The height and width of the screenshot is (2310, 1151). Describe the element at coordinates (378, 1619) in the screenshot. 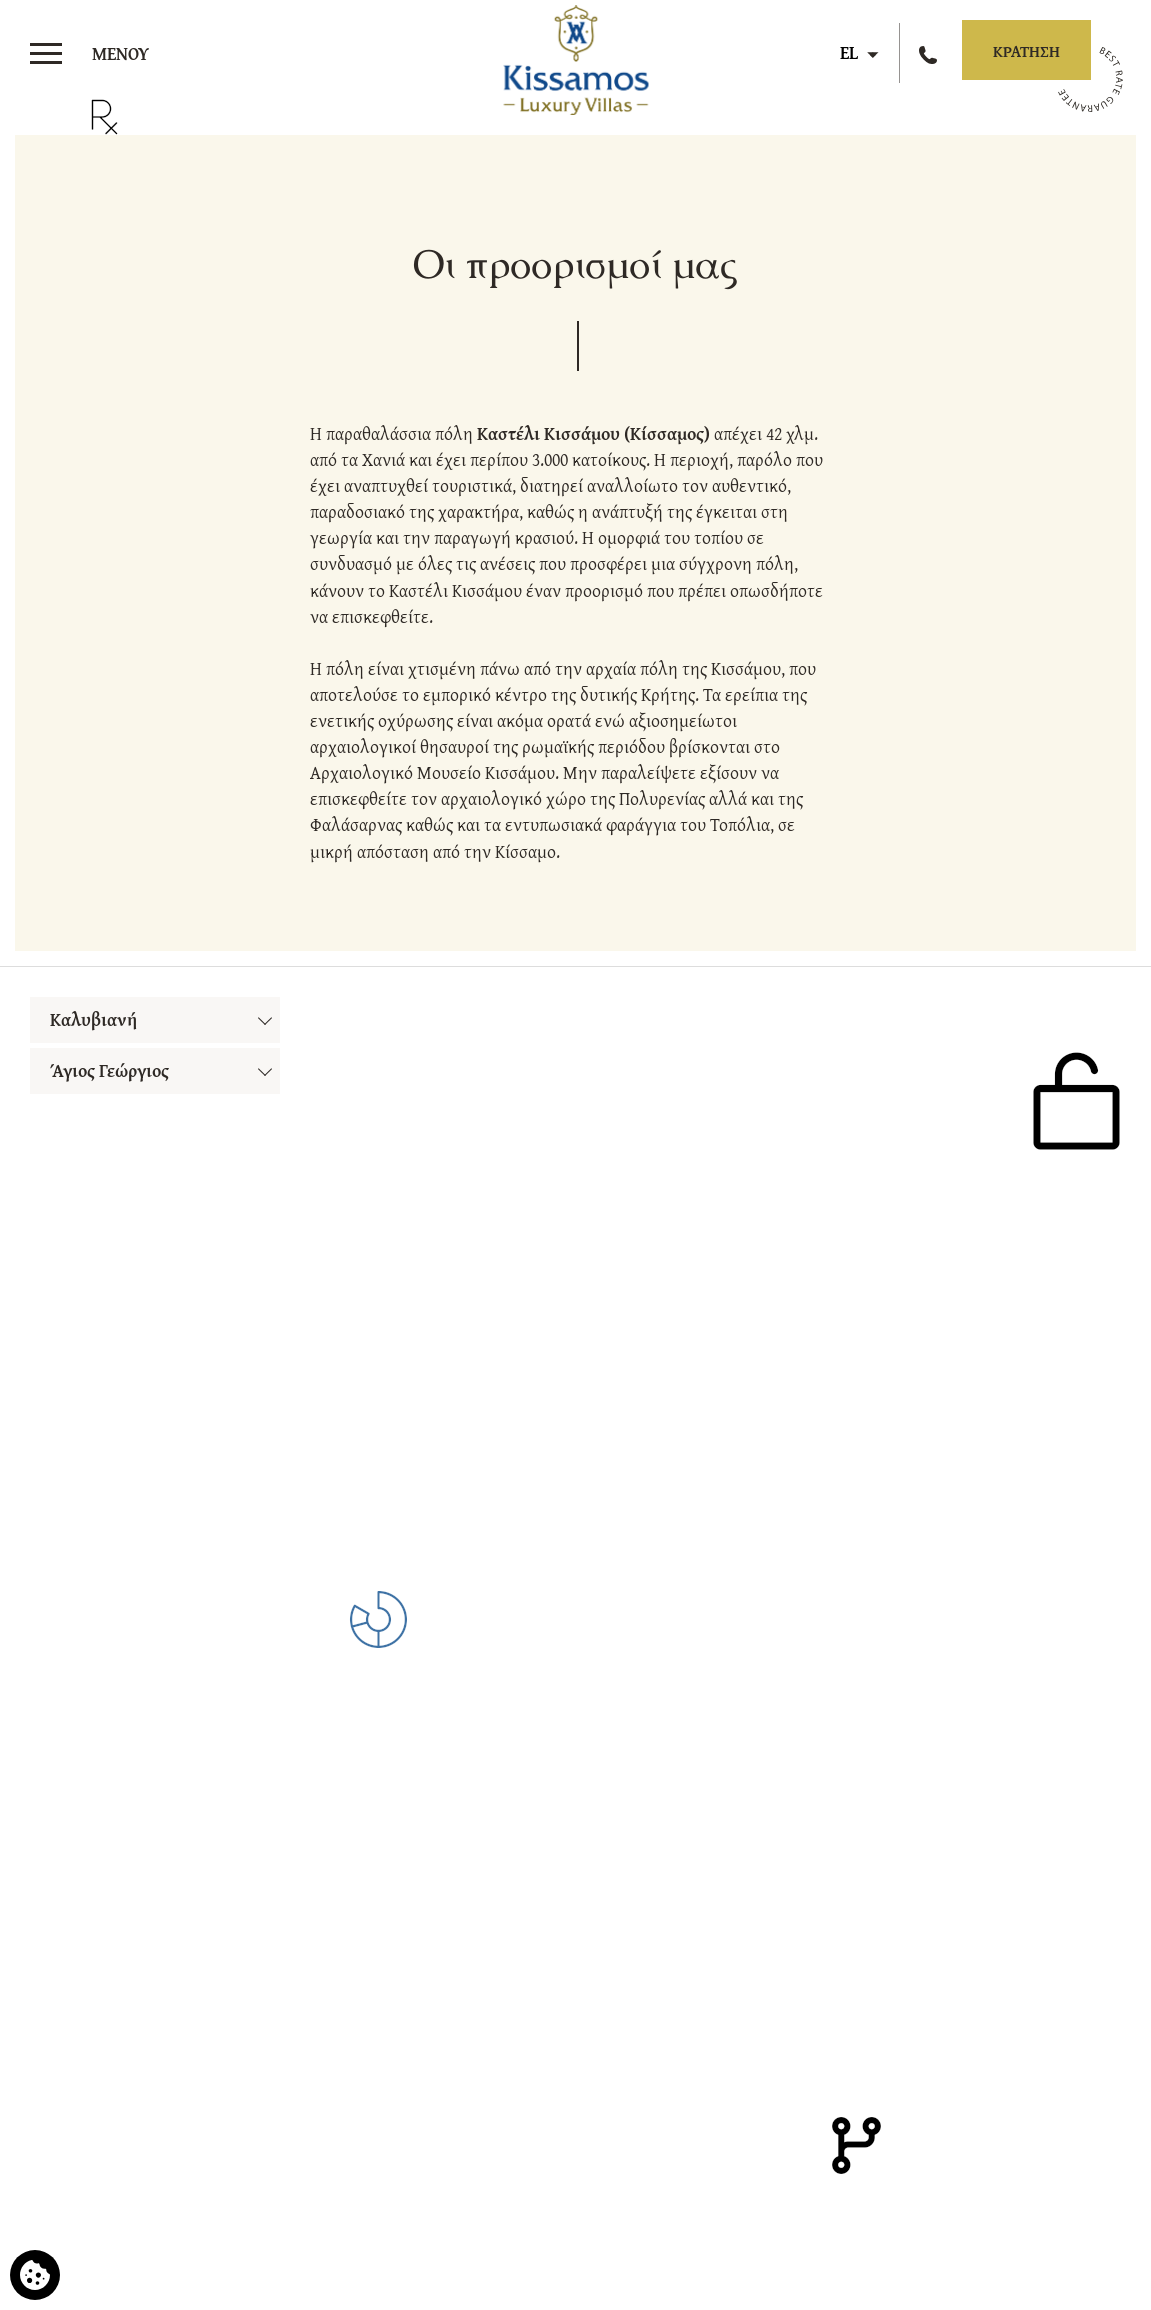

I see `view analytics or statistics breakdown` at that location.